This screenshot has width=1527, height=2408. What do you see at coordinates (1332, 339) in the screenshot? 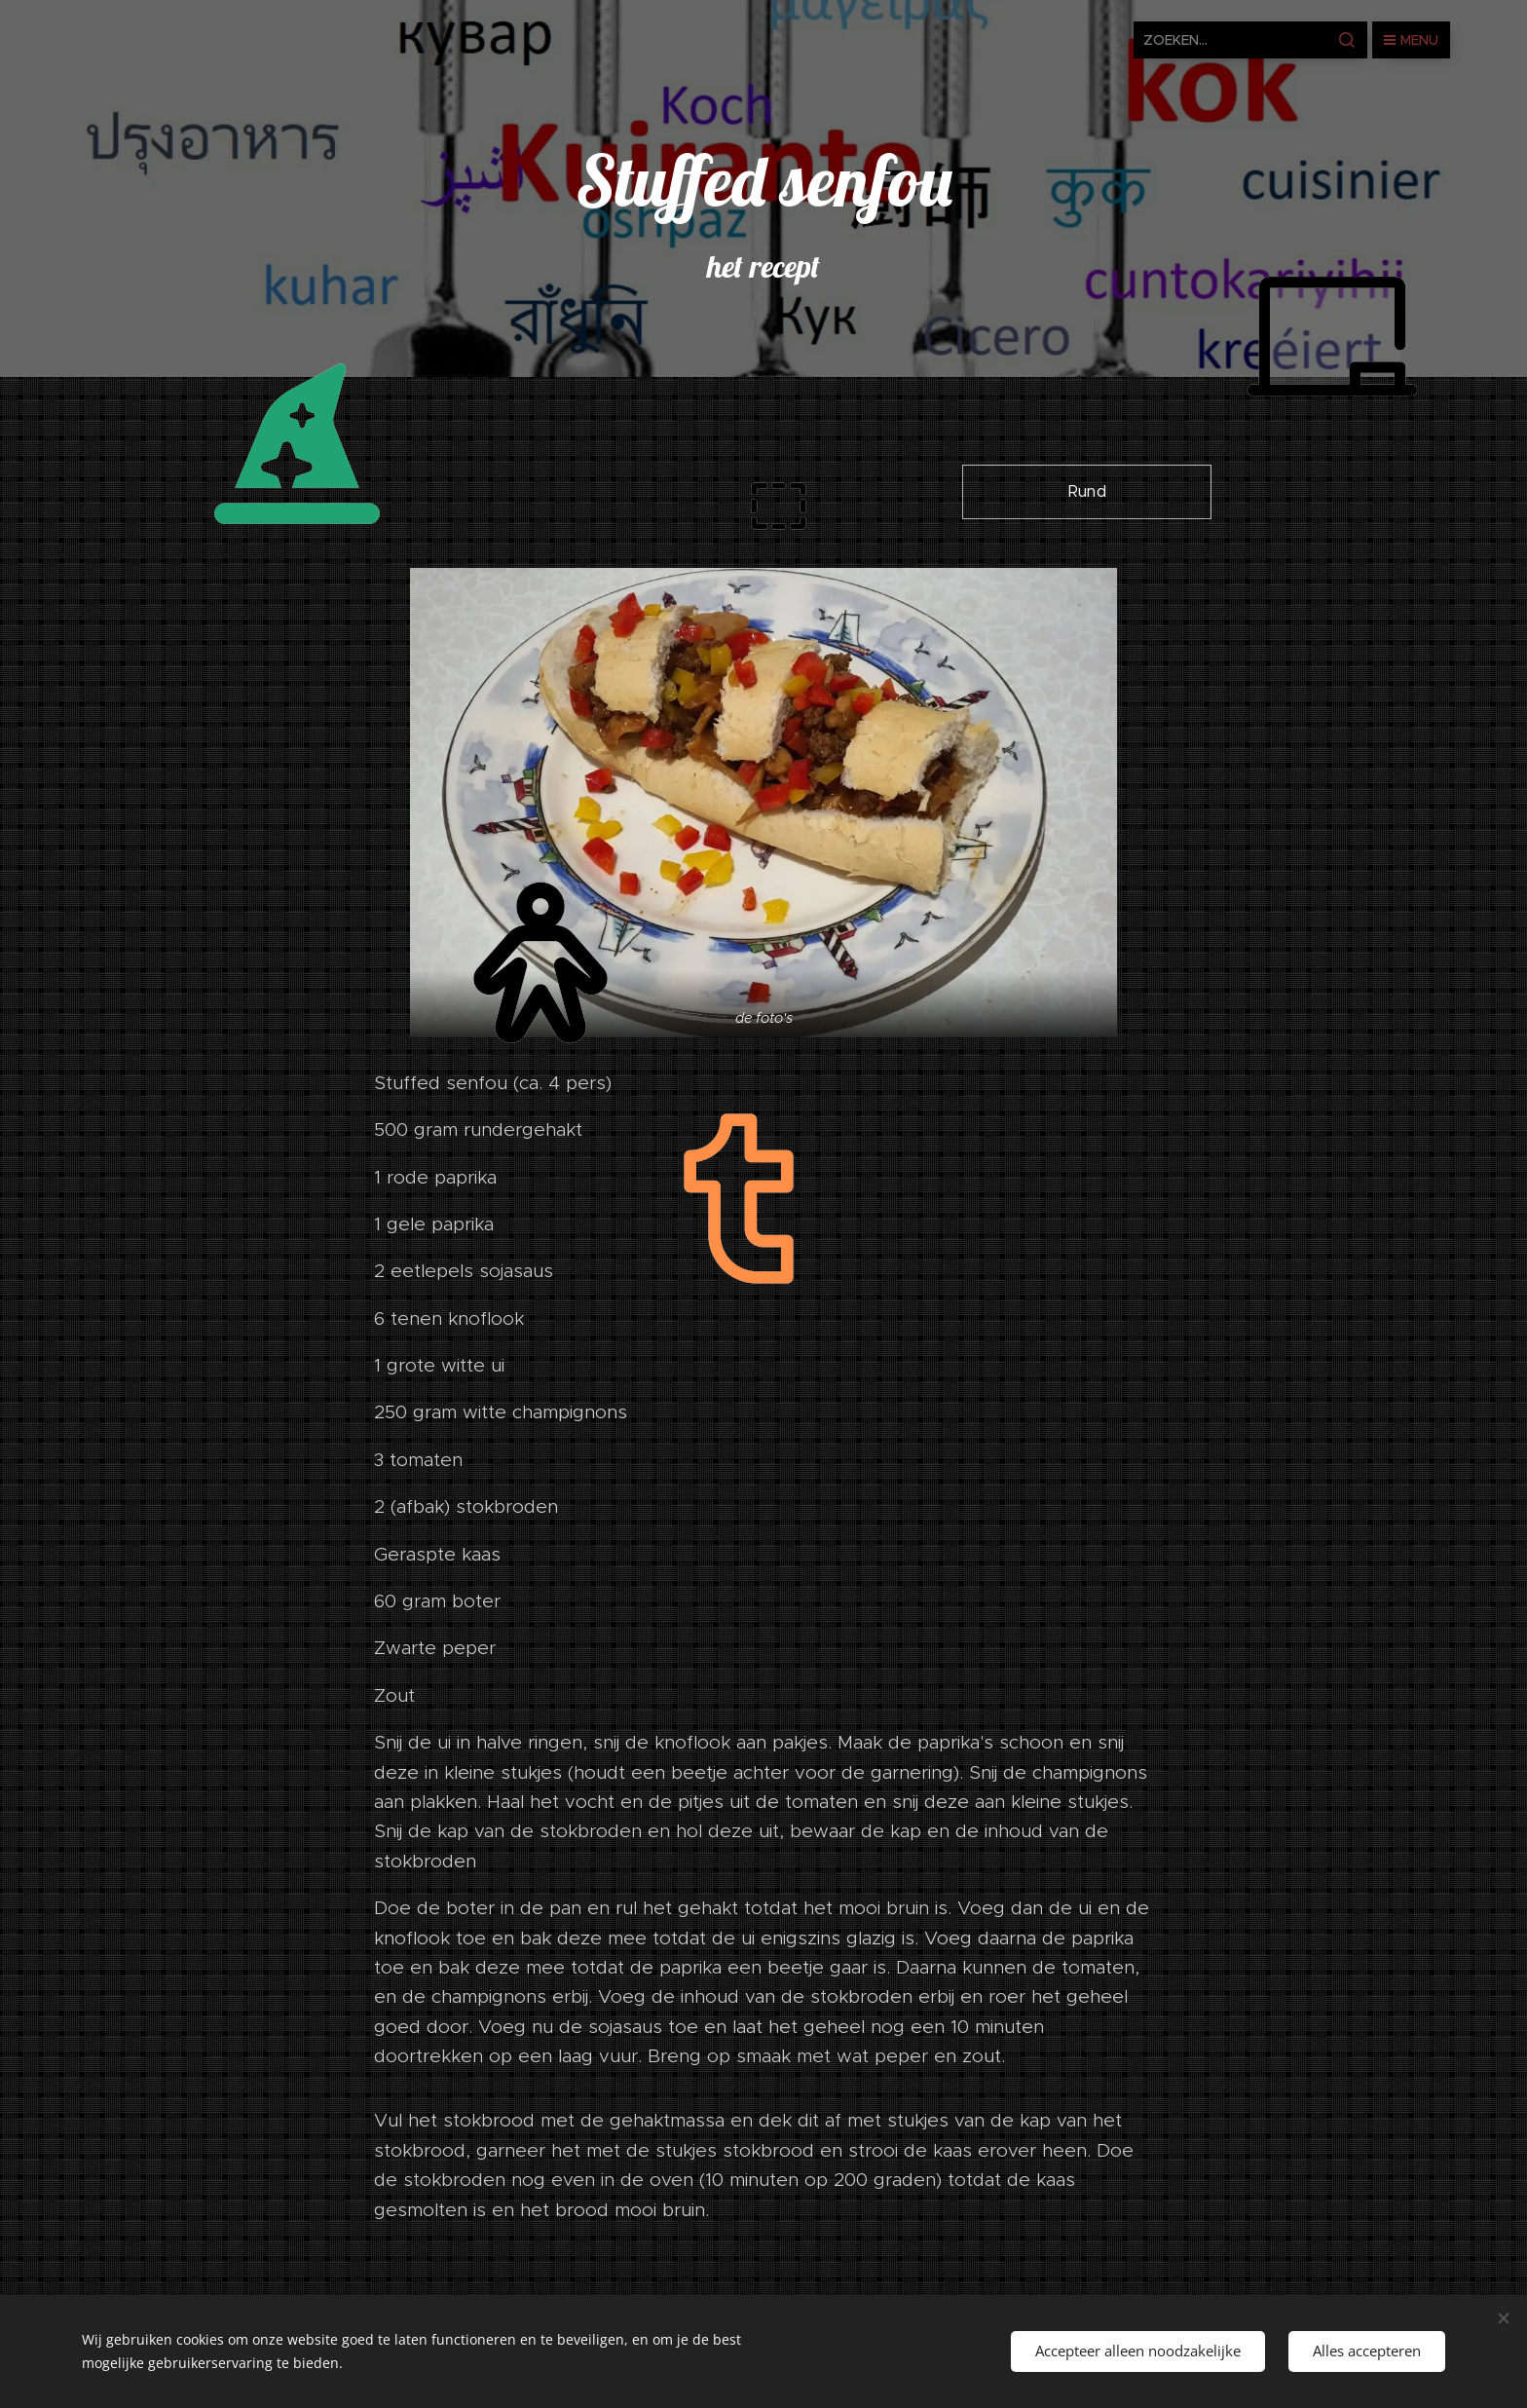
I see `access presentation or whiteboard mode` at bounding box center [1332, 339].